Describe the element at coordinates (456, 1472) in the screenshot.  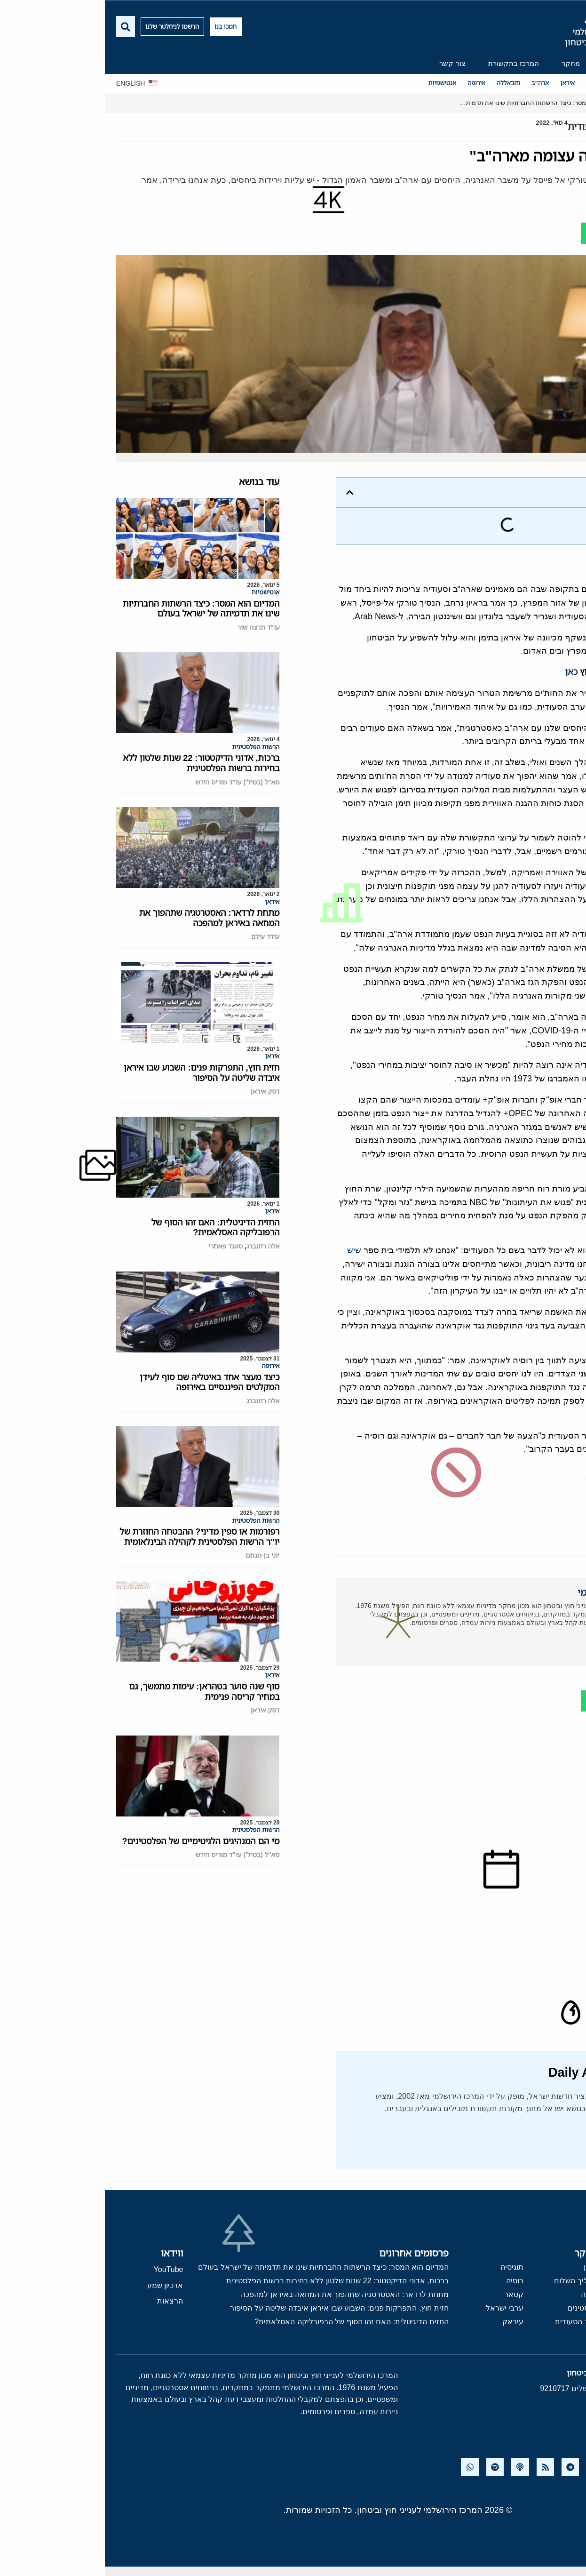
I see `indicates a prohibited or restricted action` at that location.